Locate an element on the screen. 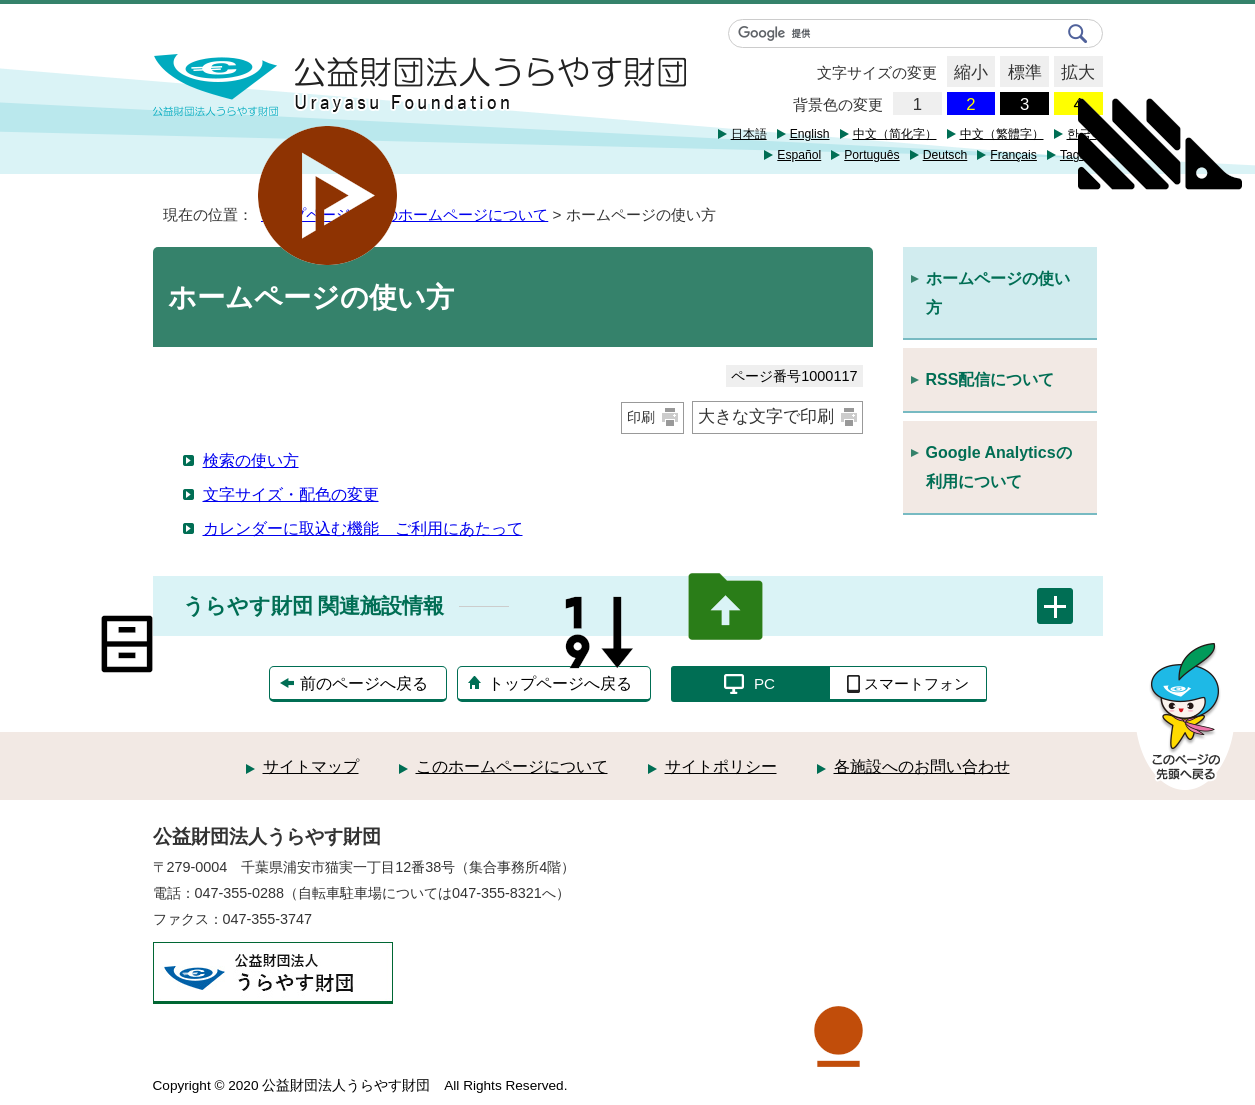 Image resolution: width=1255 pixels, height=1105 pixels. view your profile is located at coordinates (838, 1036).